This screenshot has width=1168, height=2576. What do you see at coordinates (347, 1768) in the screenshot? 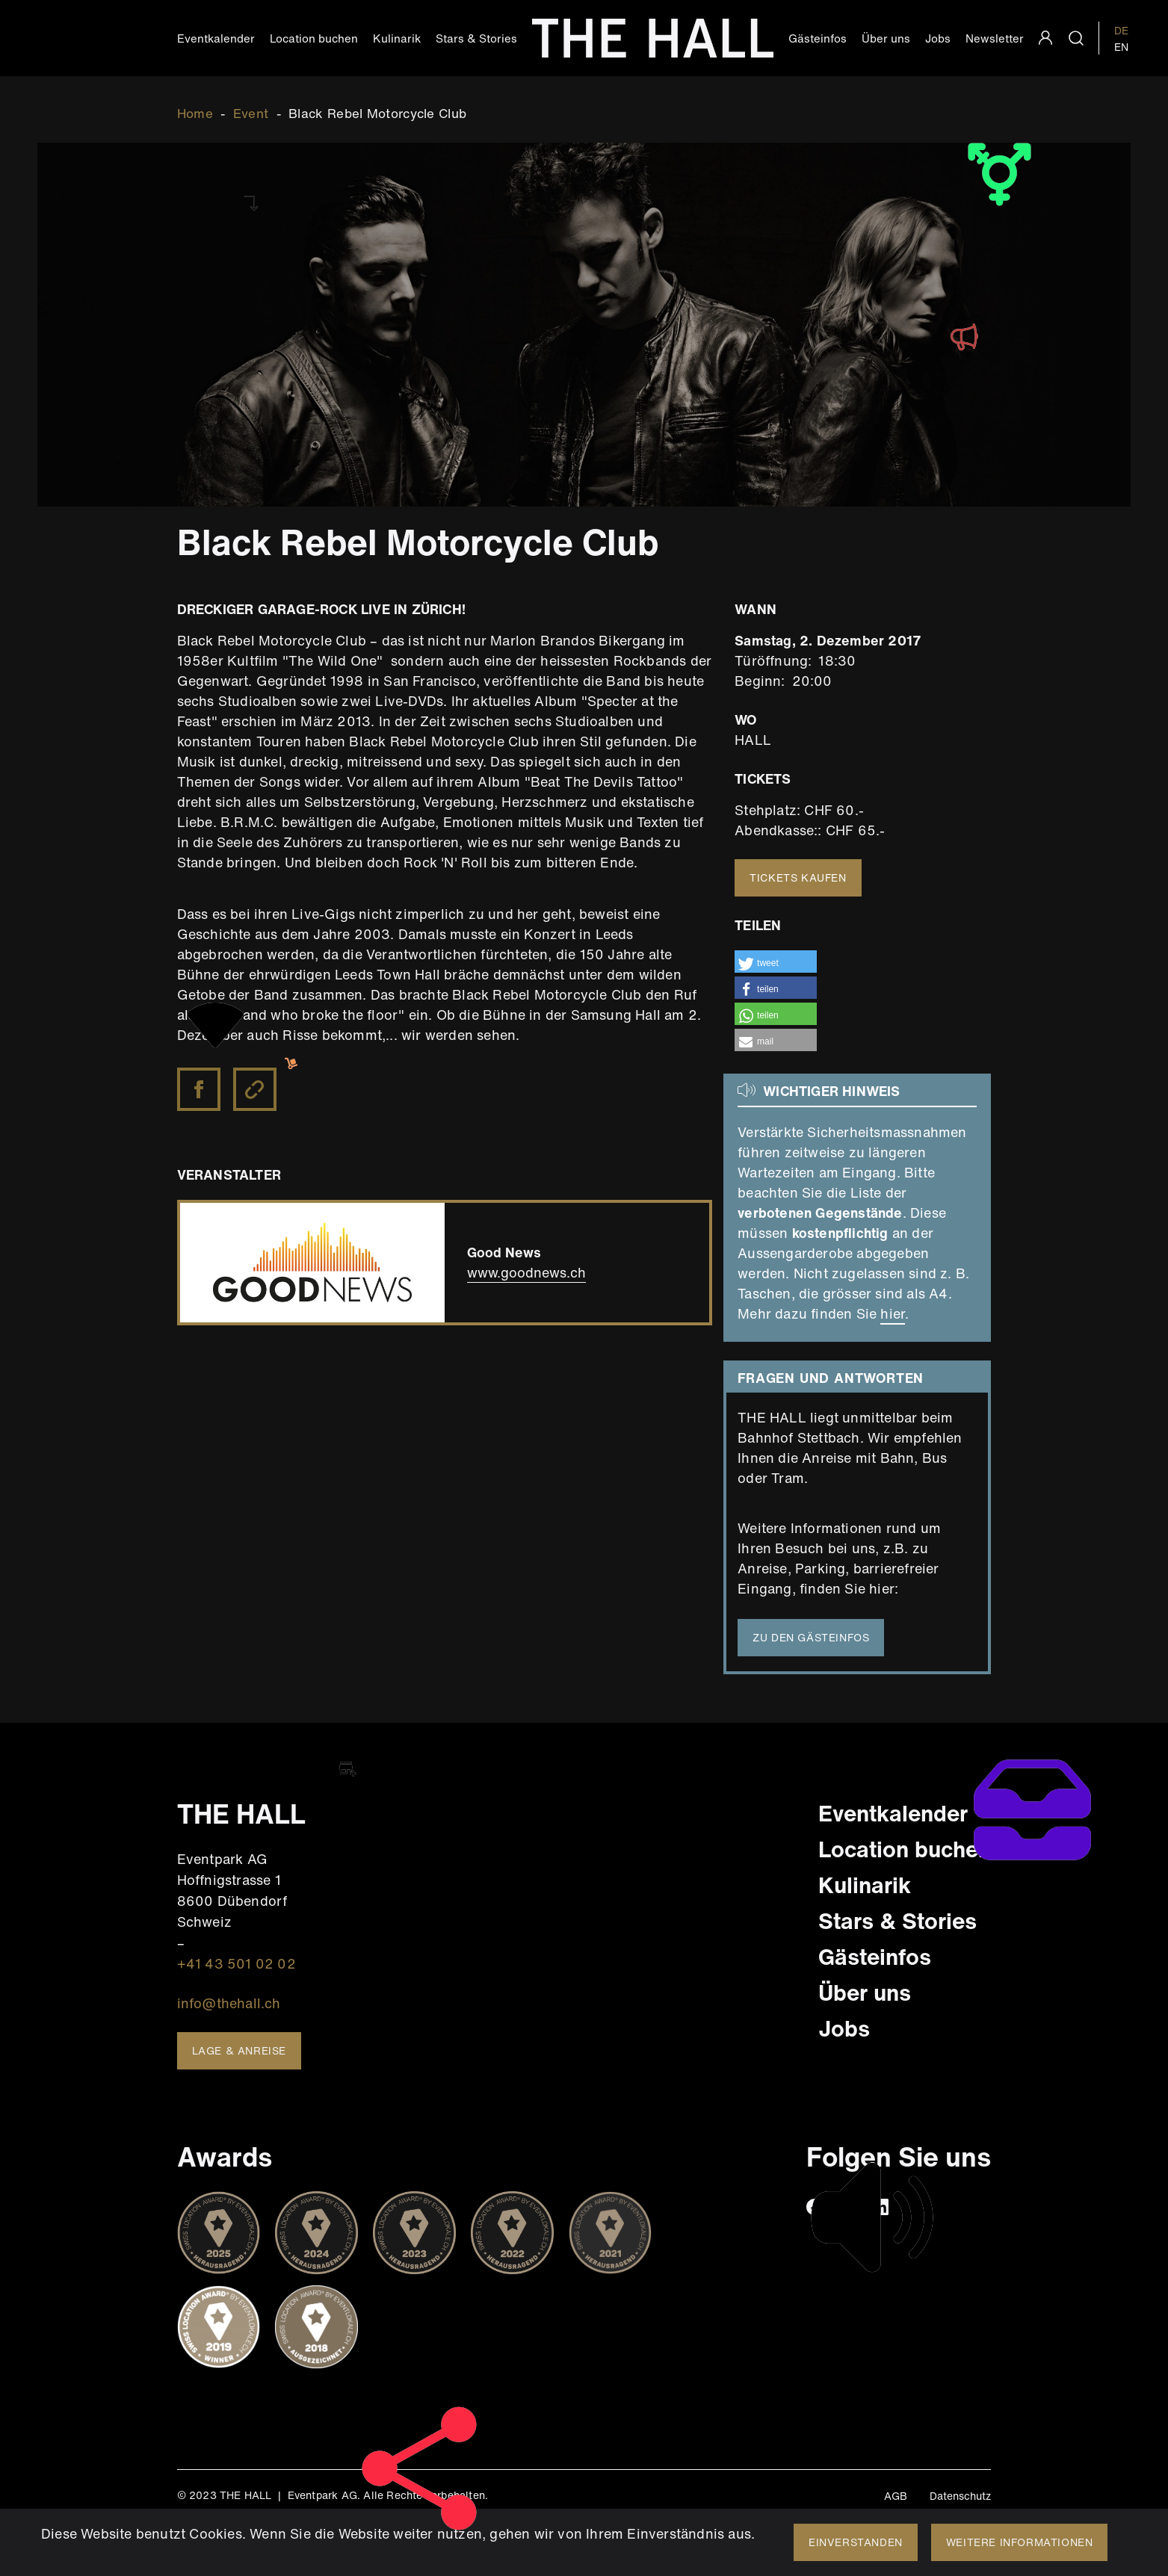
I see `add a new business location` at bounding box center [347, 1768].